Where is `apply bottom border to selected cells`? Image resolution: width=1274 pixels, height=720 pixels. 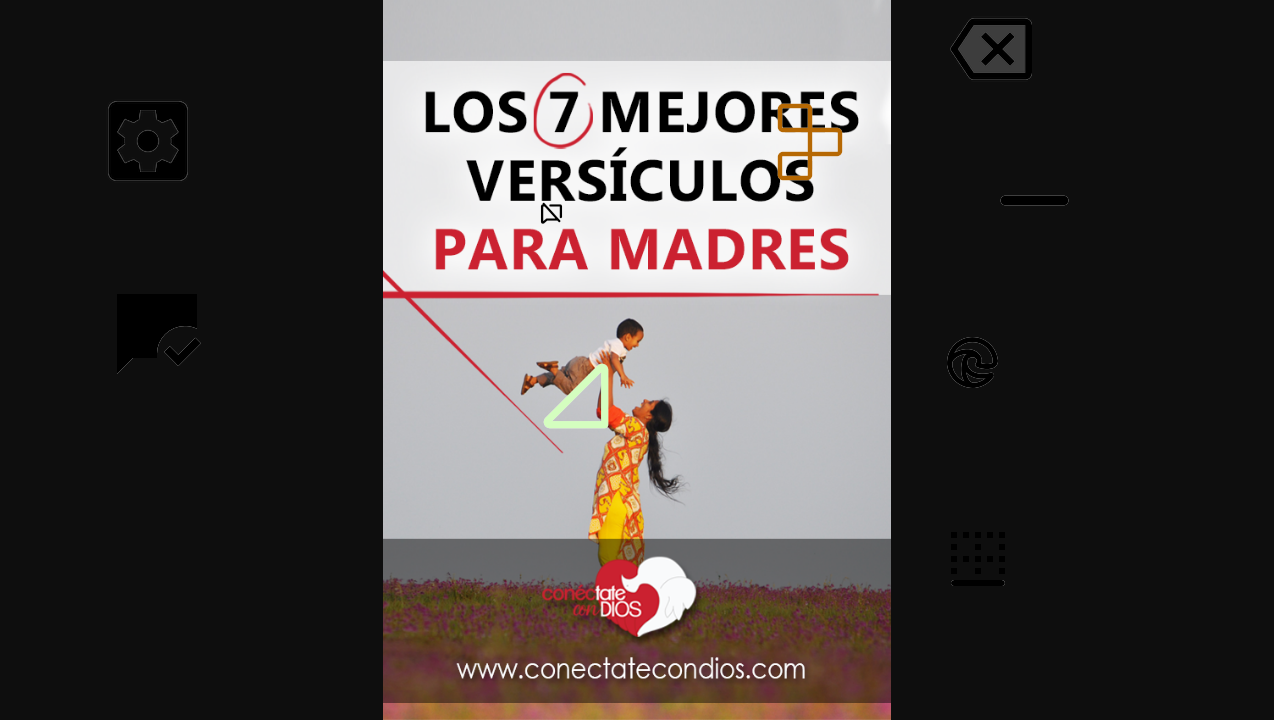
apply bottom border to selected cells is located at coordinates (978, 559).